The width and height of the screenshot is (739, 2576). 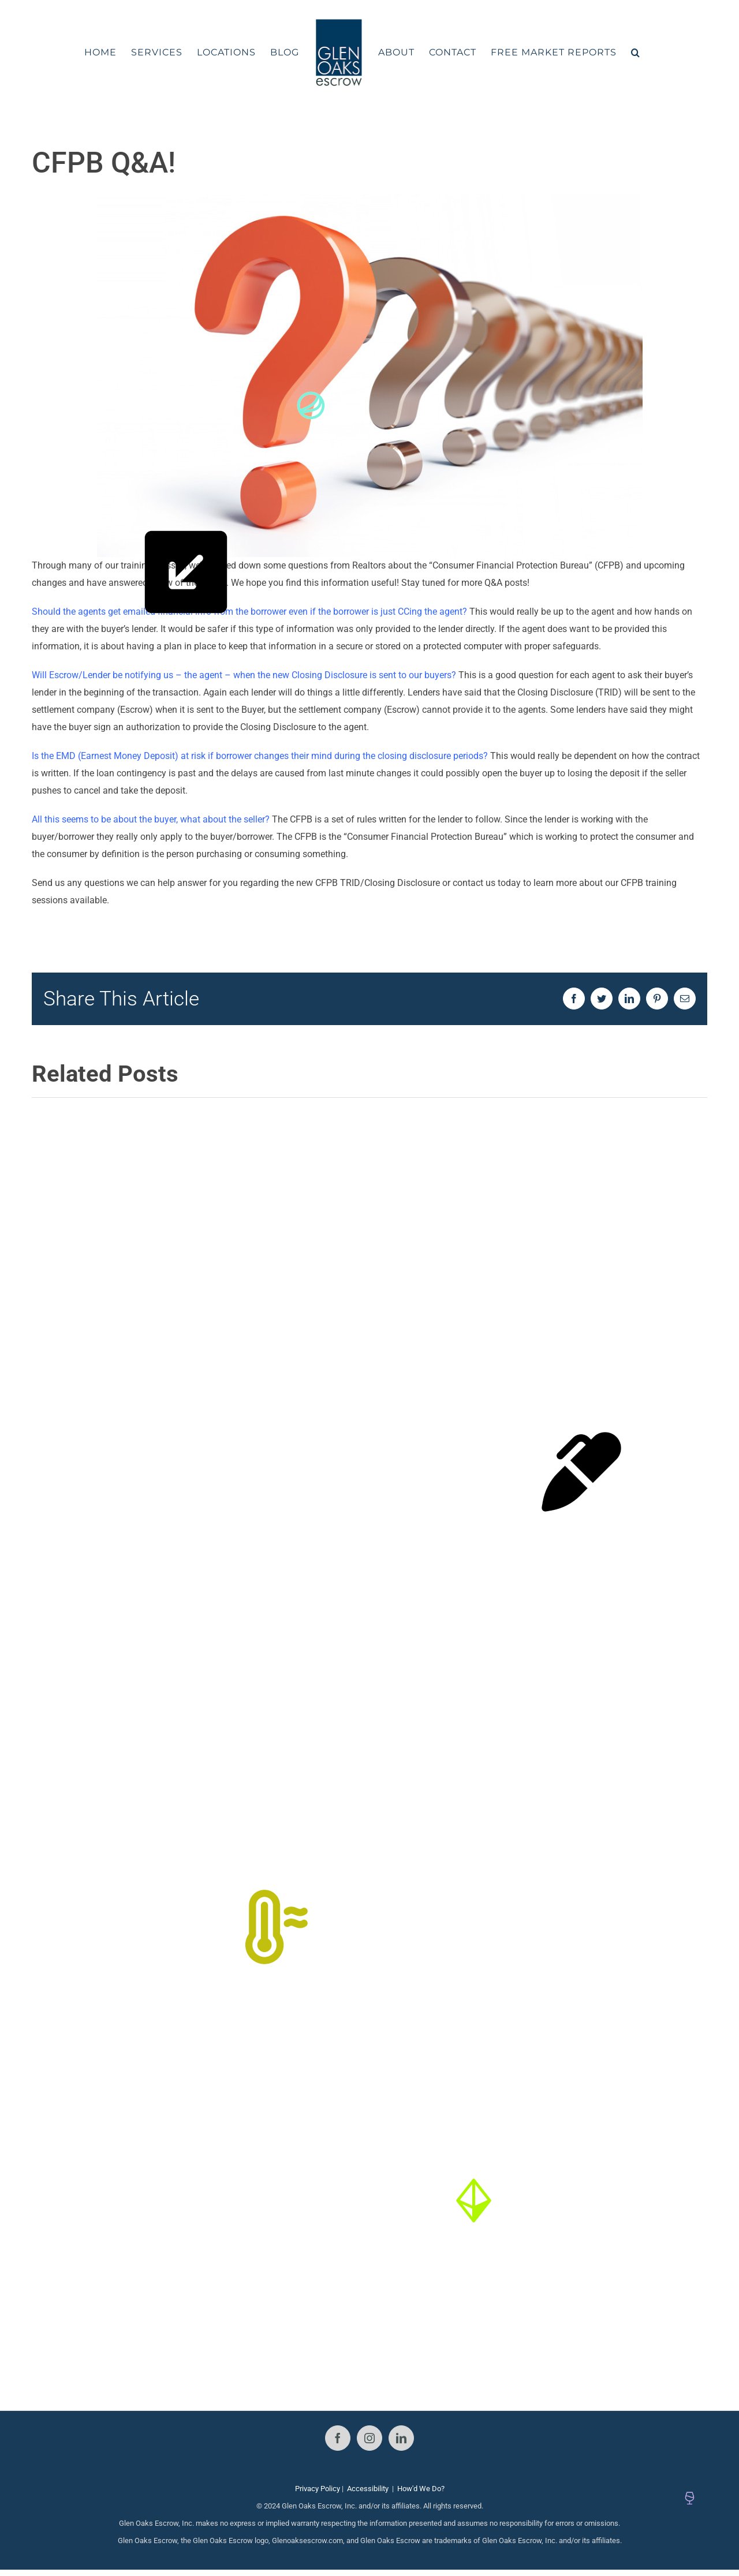 I want to click on browse wine selection or menu, so click(x=689, y=2498).